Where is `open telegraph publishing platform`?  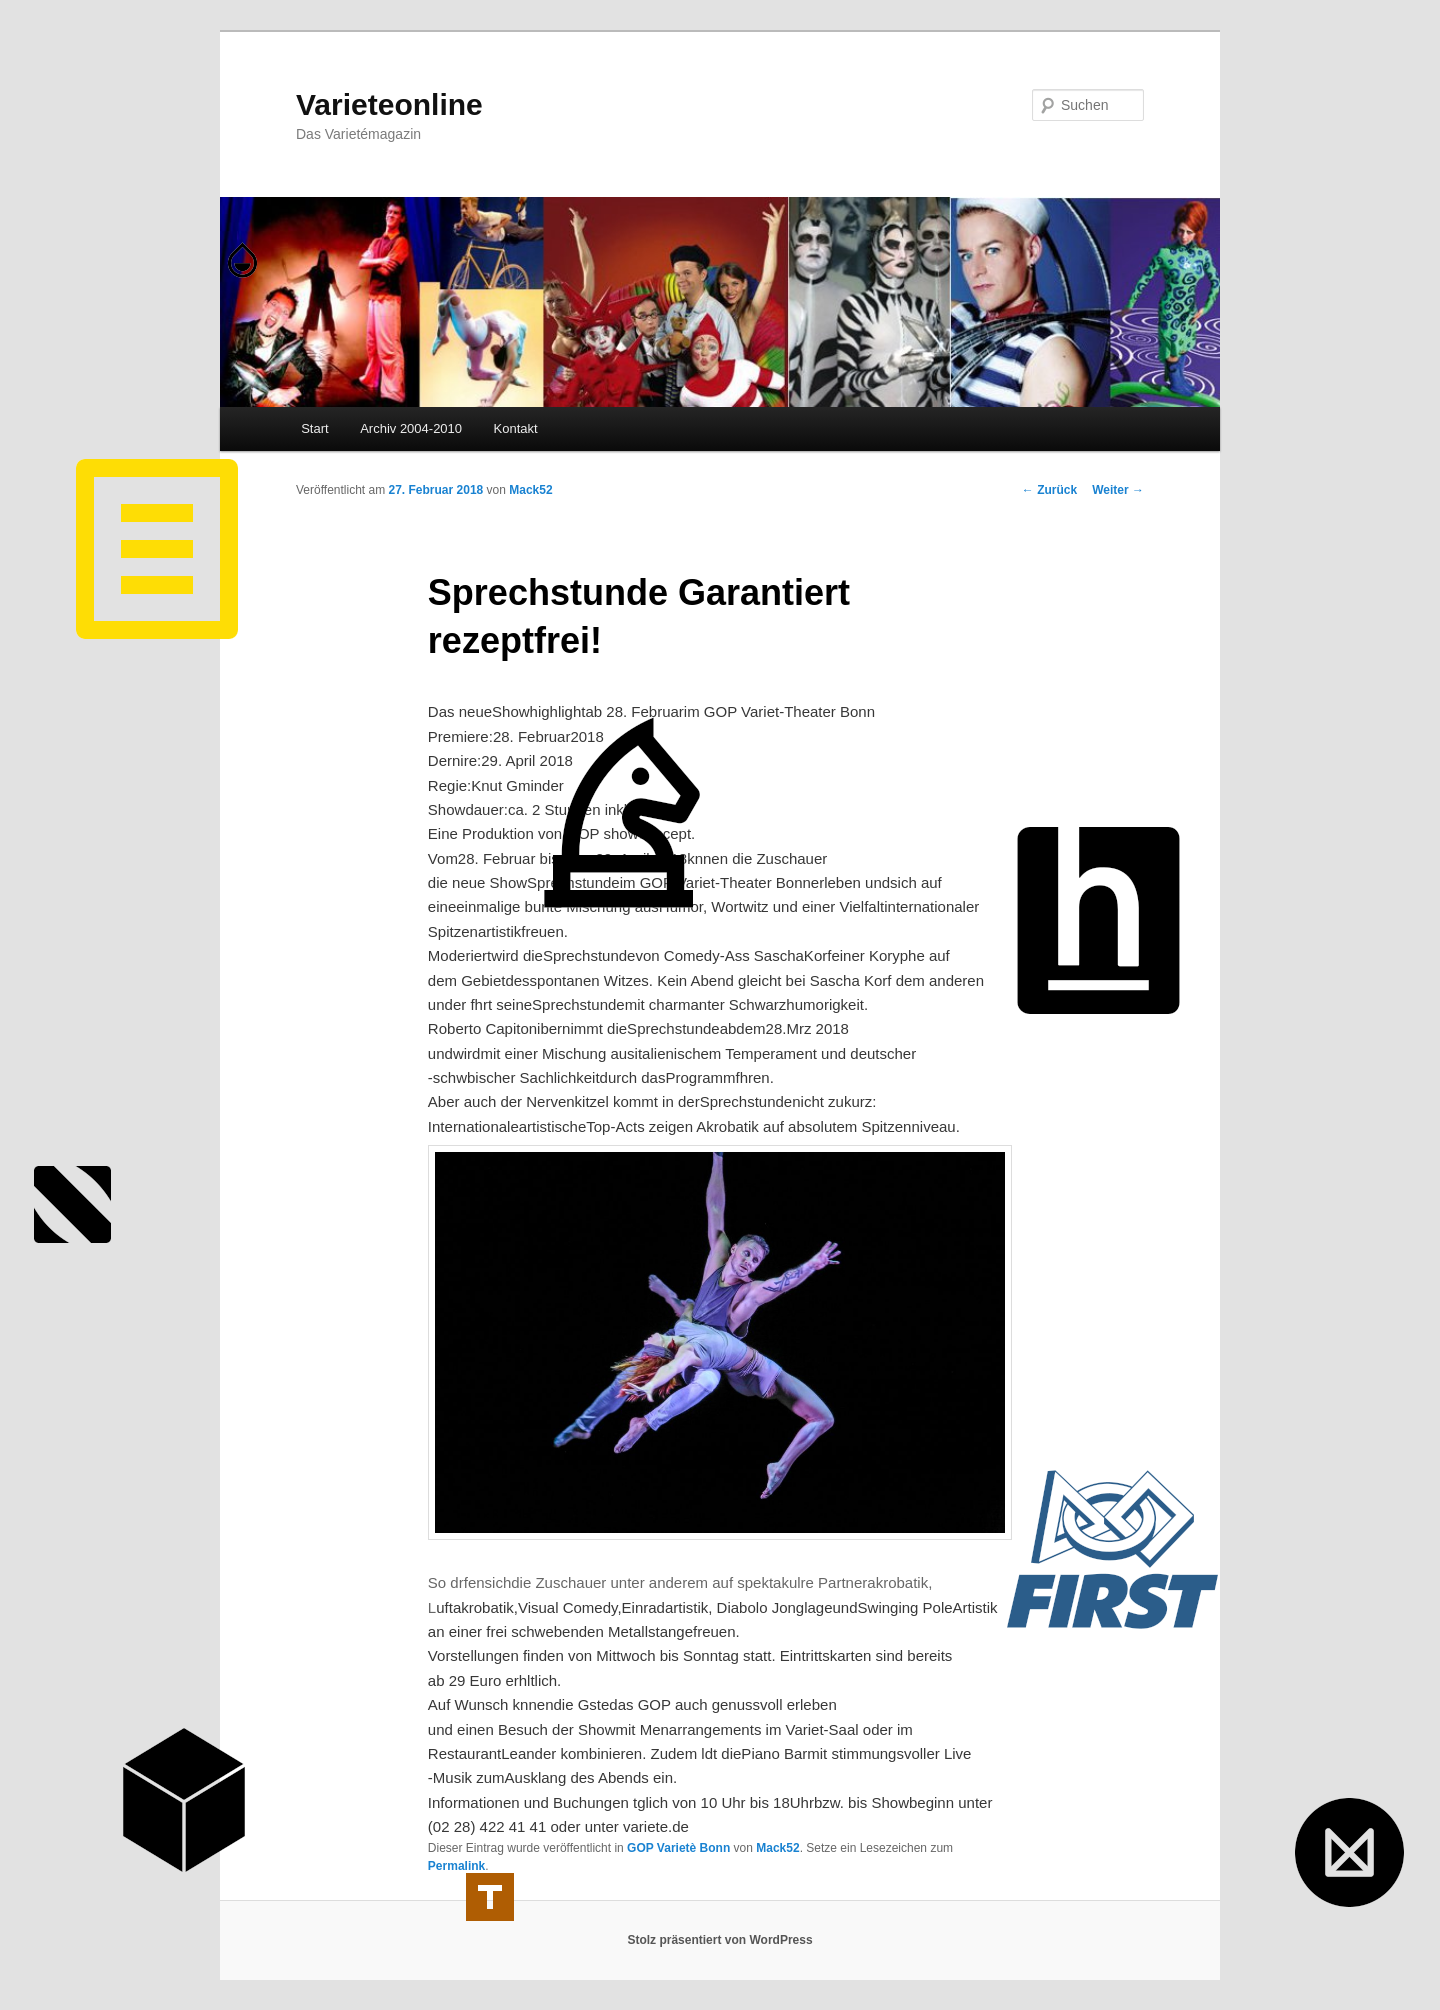 open telegraph publishing platform is located at coordinates (490, 1897).